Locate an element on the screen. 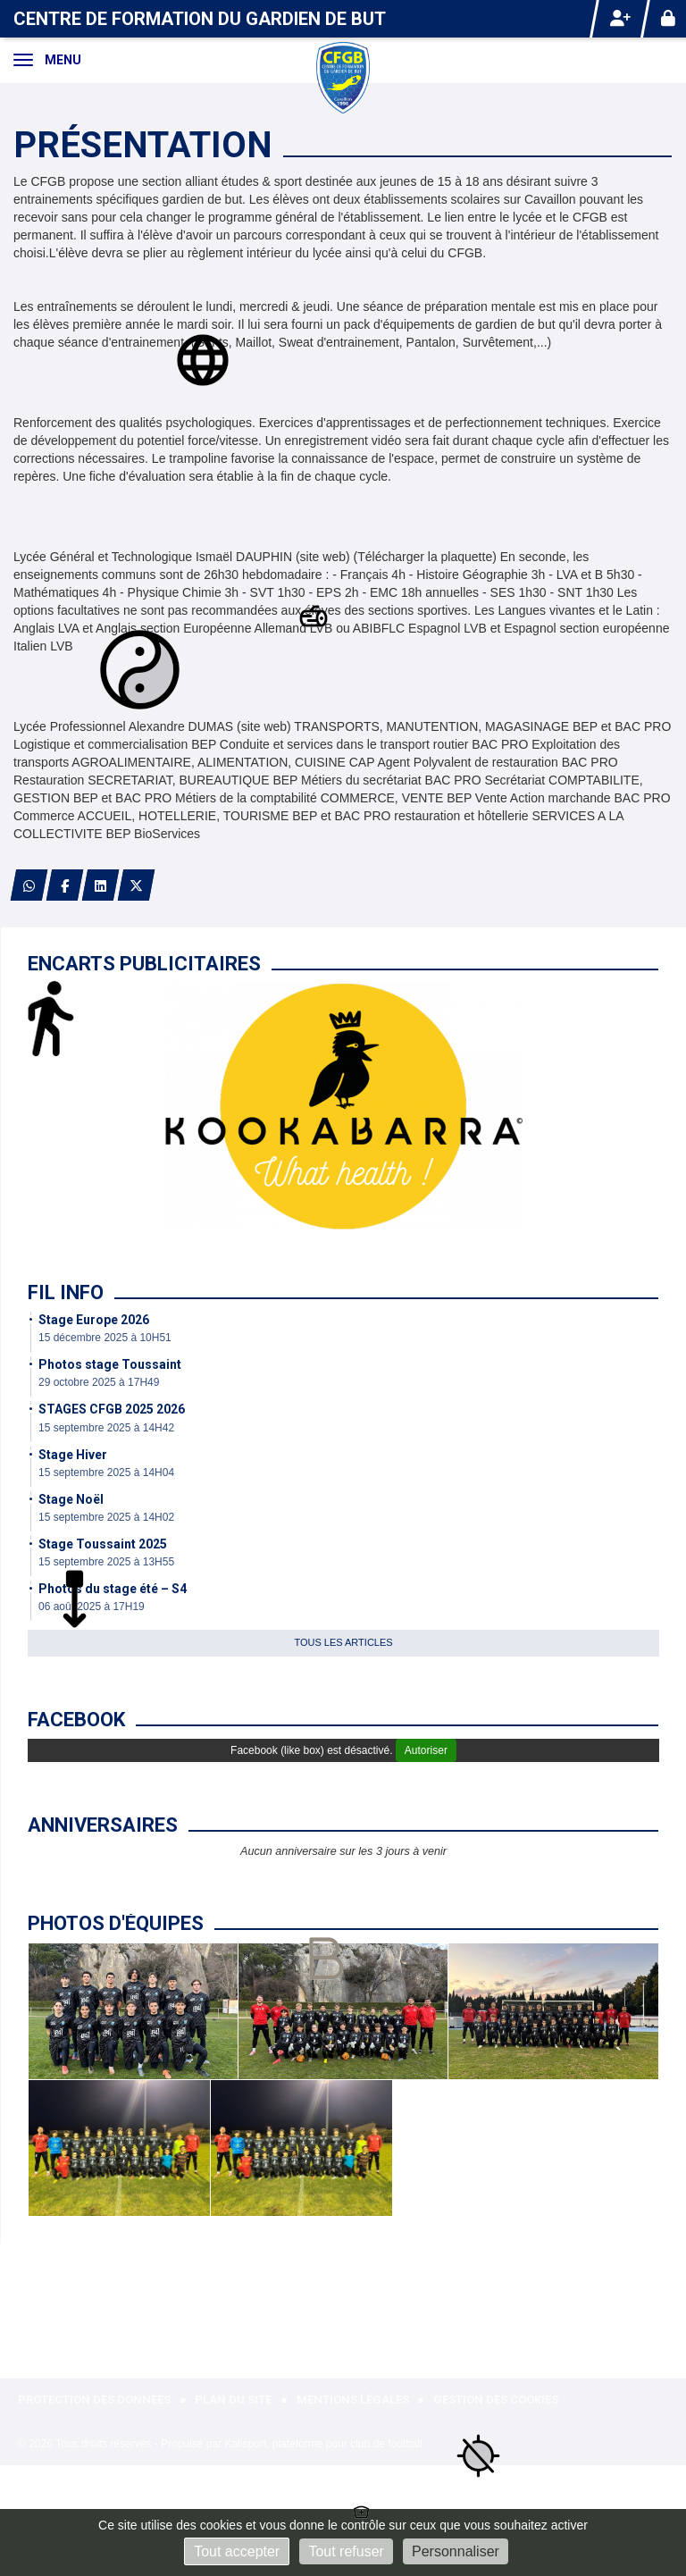 This screenshot has width=686, height=2576. apply bold formatting to selected text is located at coordinates (323, 1959).